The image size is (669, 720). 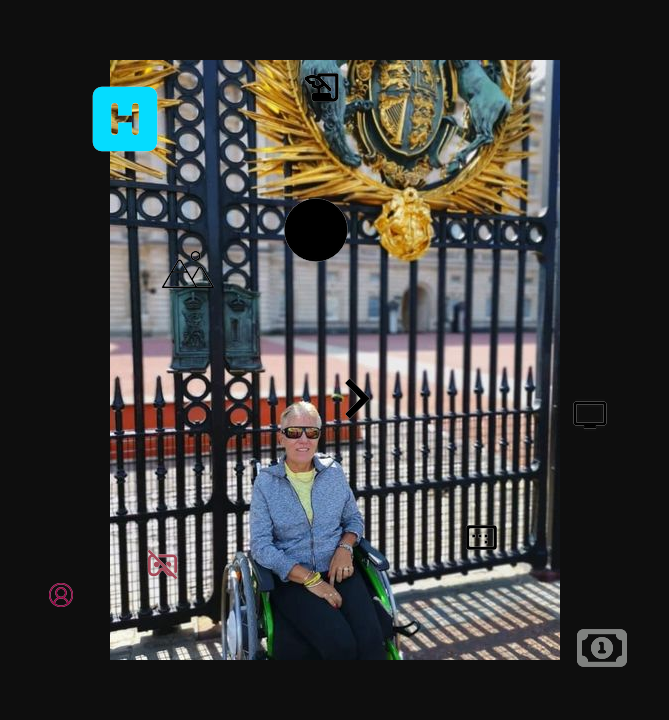 What do you see at coordinates (322, 87) in the screenshot?
I see `view document history or revisions` at bounding box center [322, 87].